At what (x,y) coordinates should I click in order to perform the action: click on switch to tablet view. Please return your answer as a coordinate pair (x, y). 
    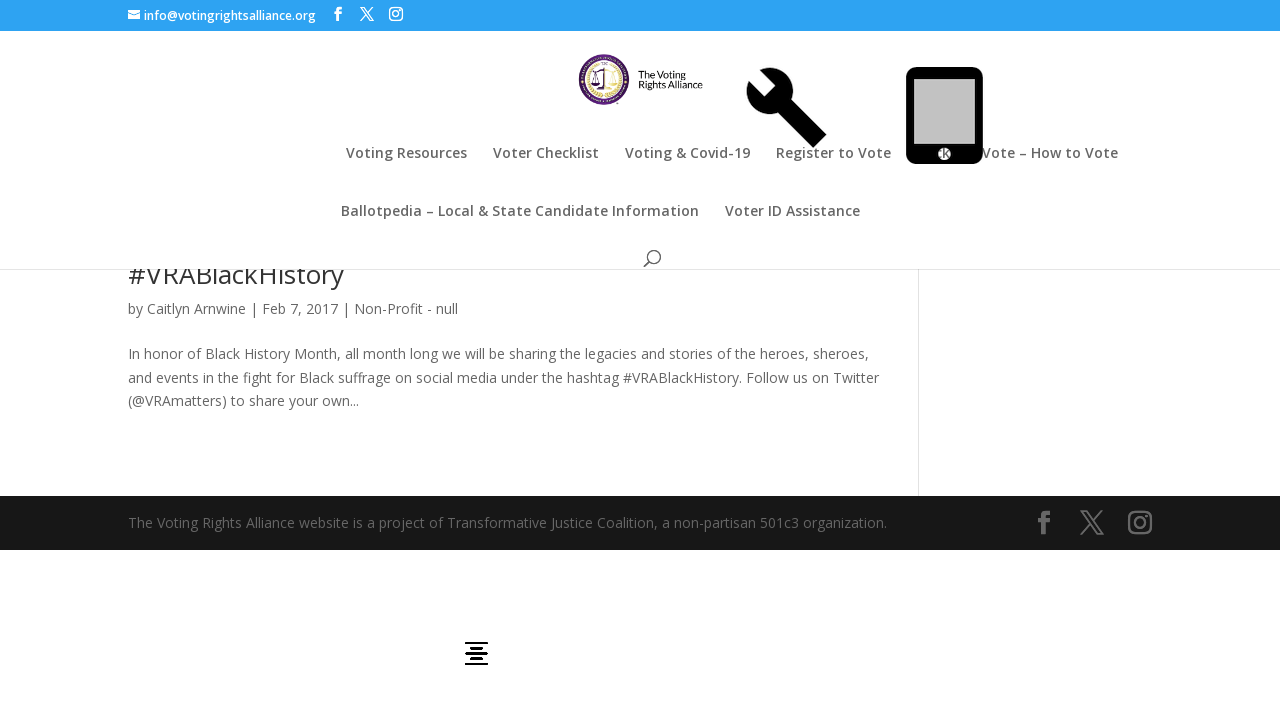
    Looking at the image, I should click on (946, 115).